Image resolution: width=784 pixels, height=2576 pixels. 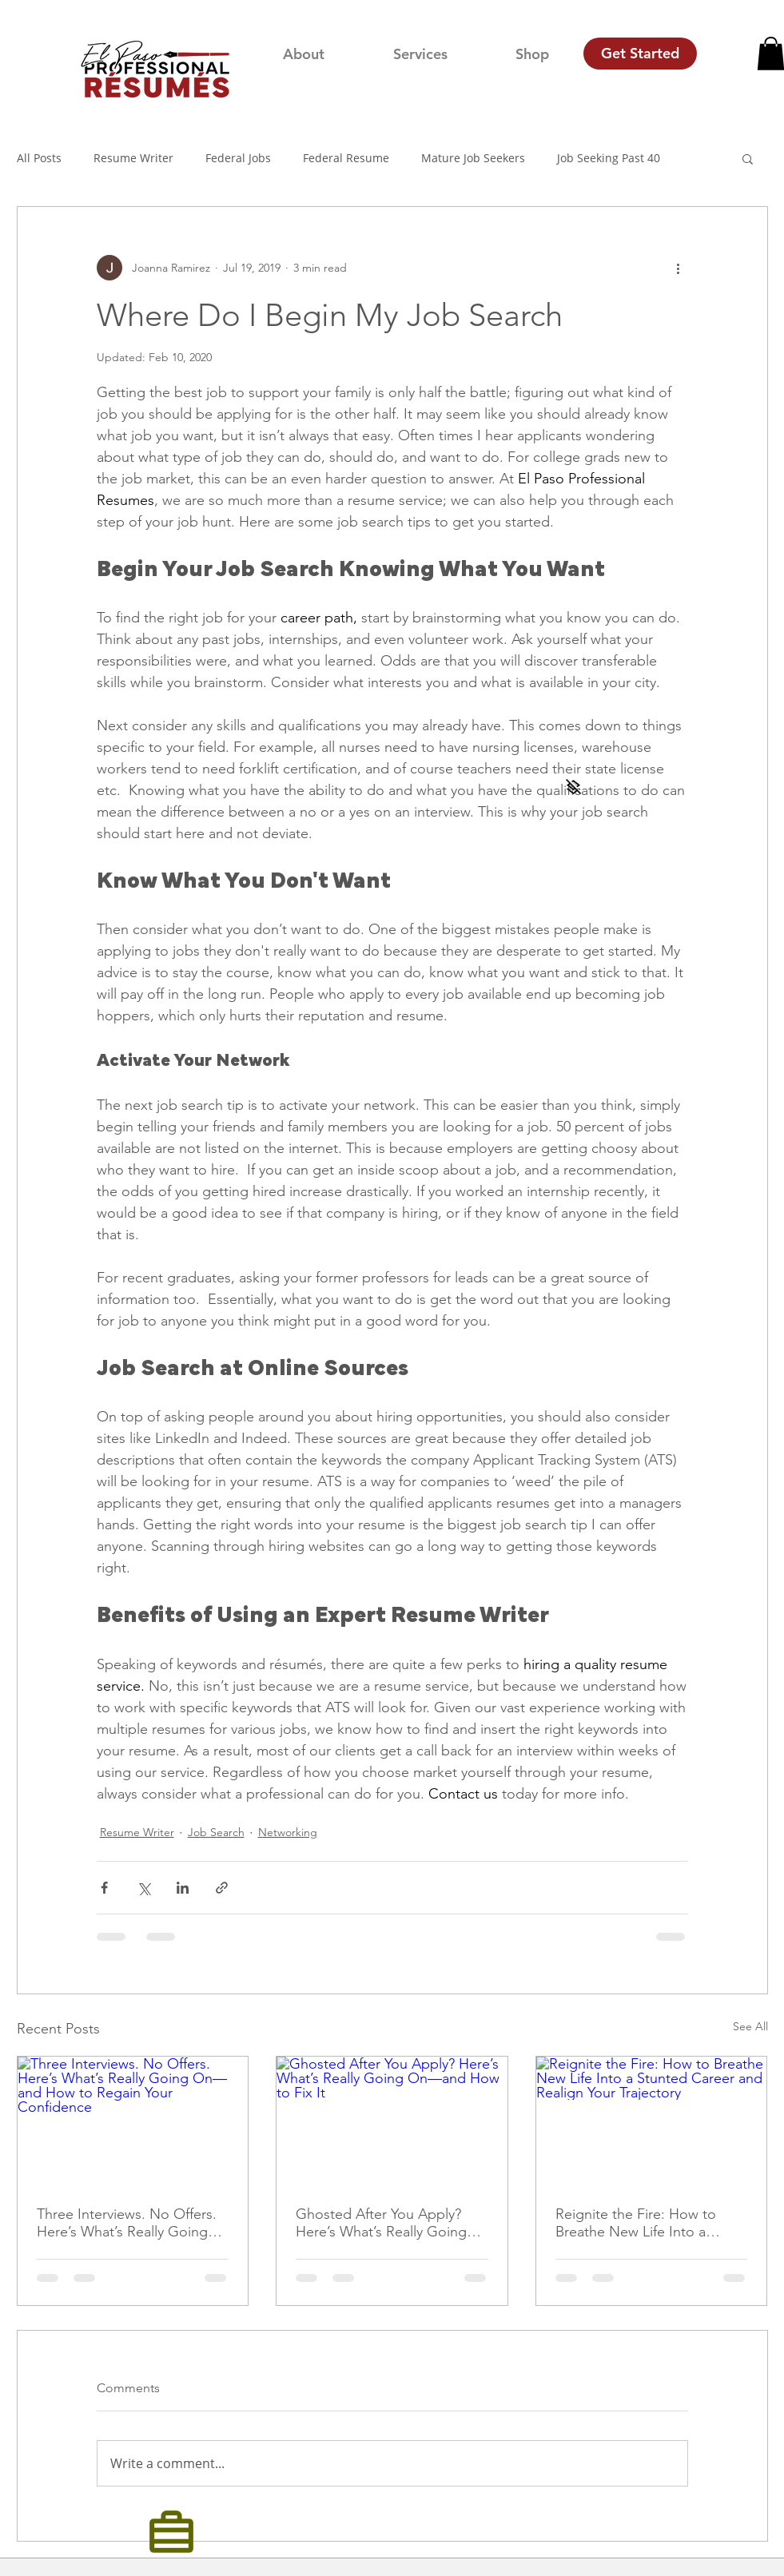 I want to click on access work or business-related files, so click(x=171, y=2534).